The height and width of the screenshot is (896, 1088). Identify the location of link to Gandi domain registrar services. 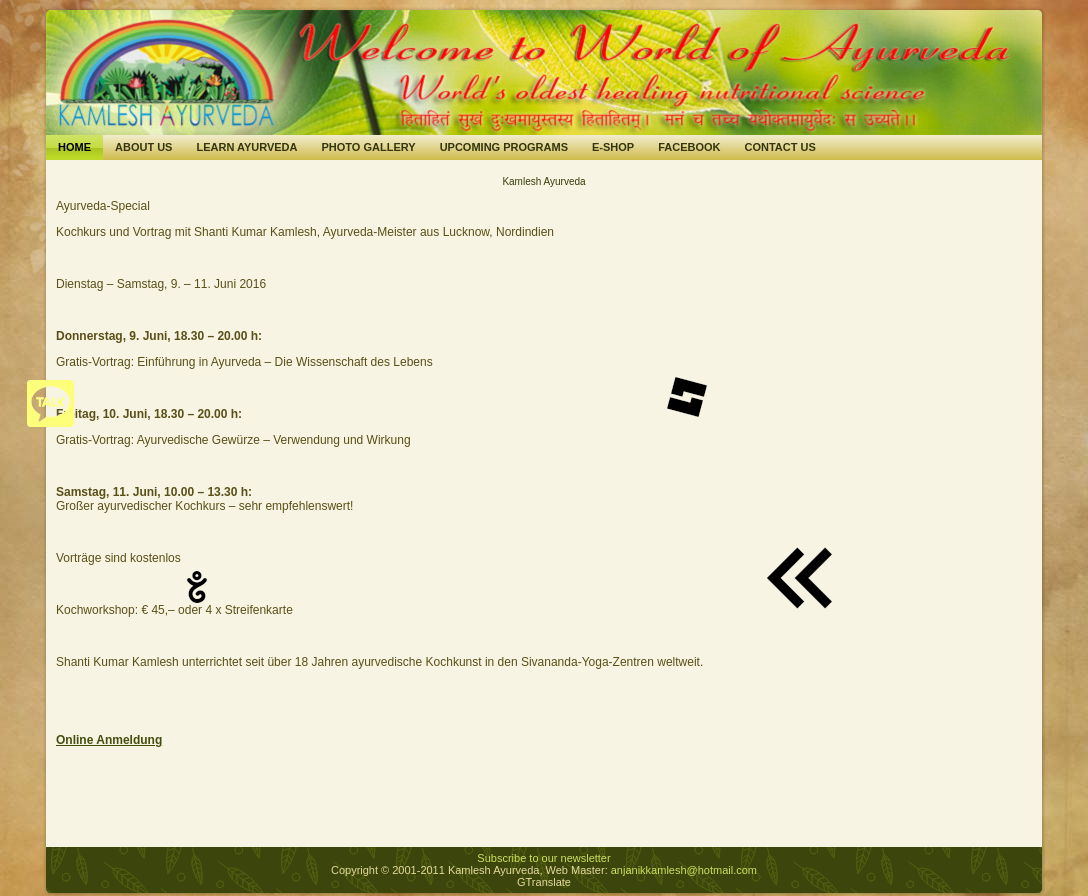
(197, 587).